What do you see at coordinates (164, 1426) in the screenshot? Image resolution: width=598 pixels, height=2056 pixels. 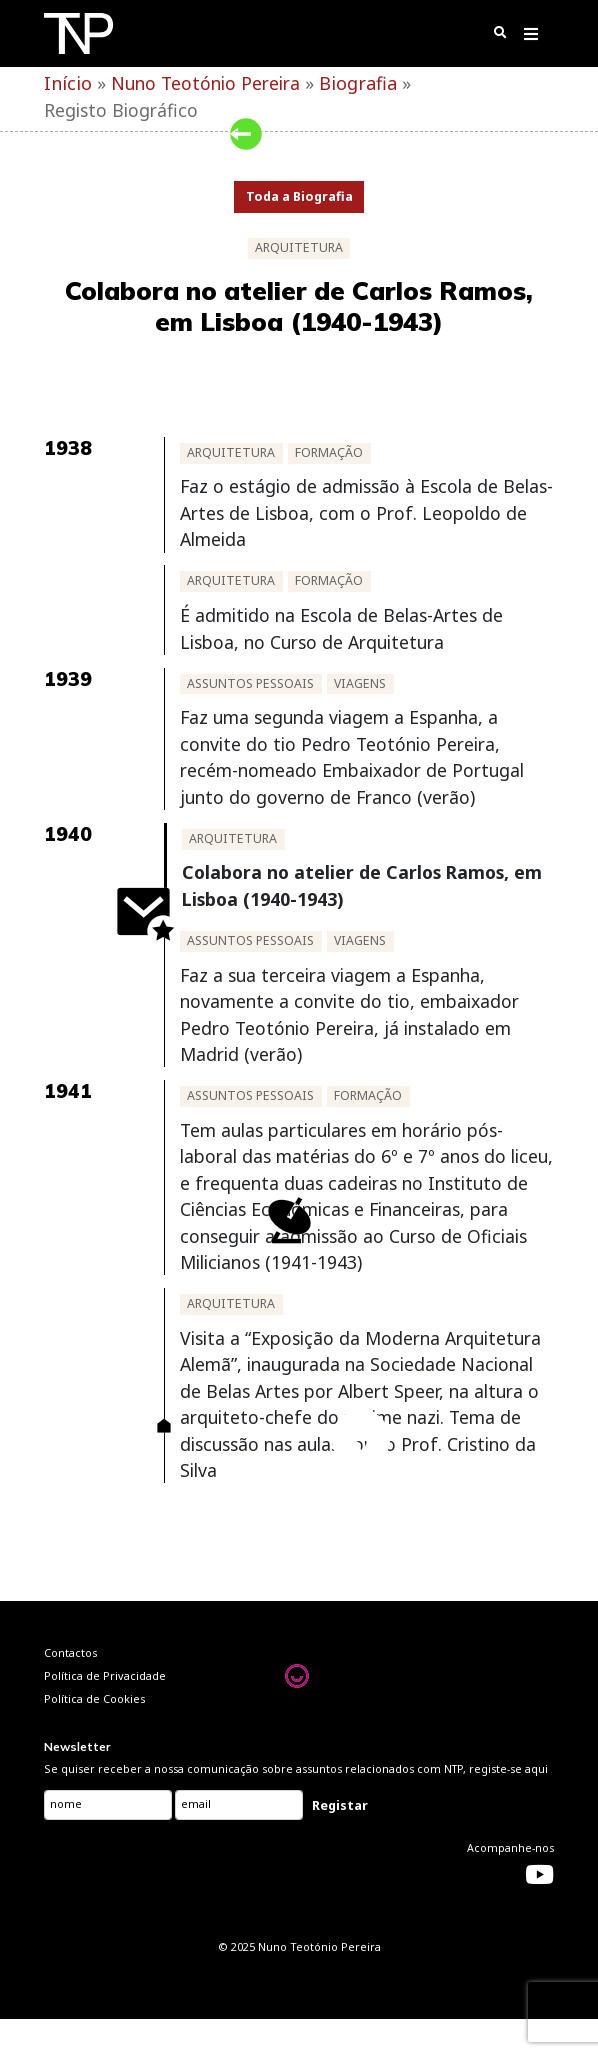 I see `navigate to home screen` at bounding box center [164, 1426].